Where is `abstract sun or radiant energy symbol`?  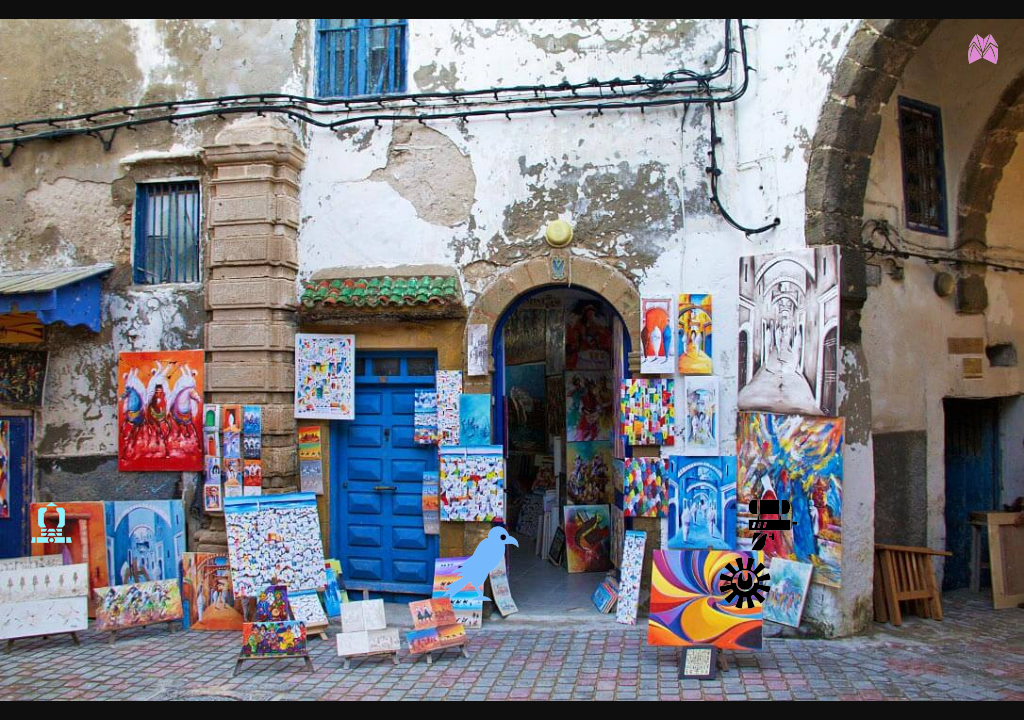 abstract sun or radiant energy symbol is located at coordinates (745, 583).